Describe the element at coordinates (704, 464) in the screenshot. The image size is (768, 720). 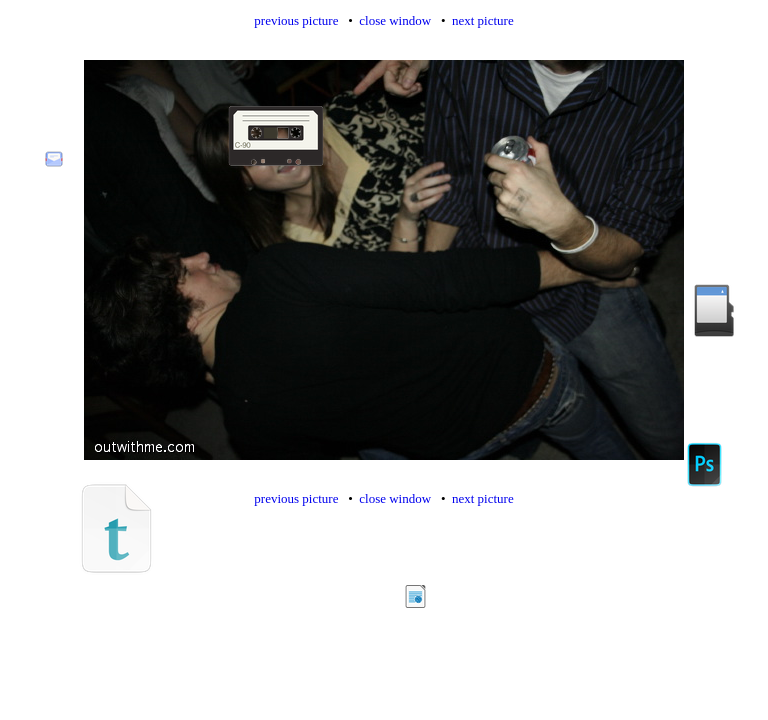
I see `adobe photoshop file type indicator` at that location.